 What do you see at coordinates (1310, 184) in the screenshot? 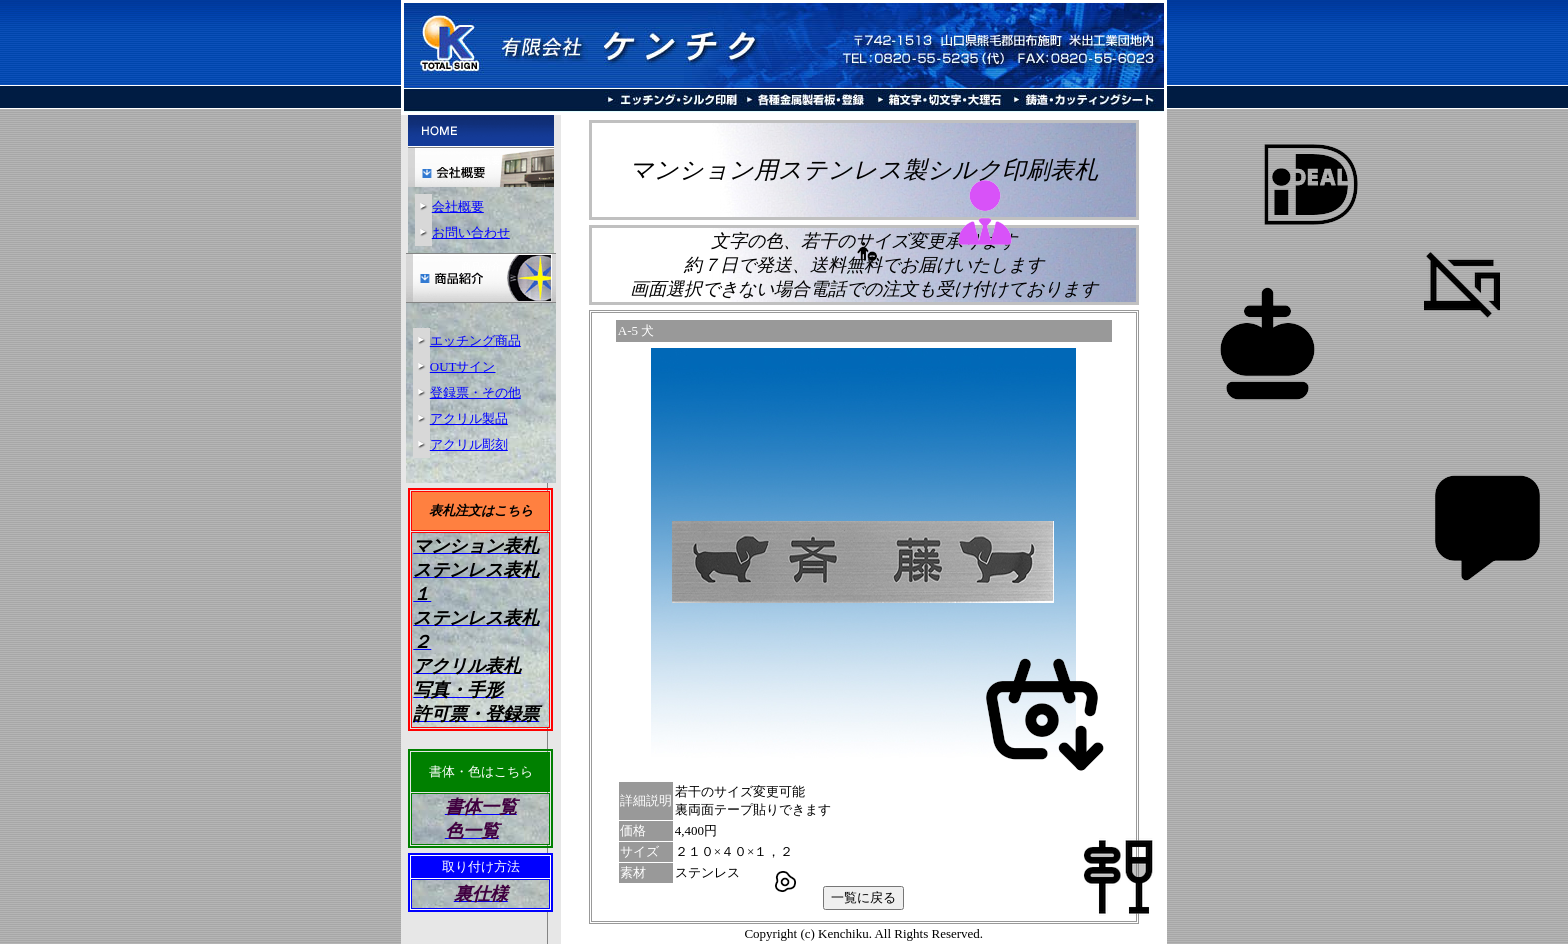
I see `pay with iDEAL payment method` at bounding box center [1310, 184].